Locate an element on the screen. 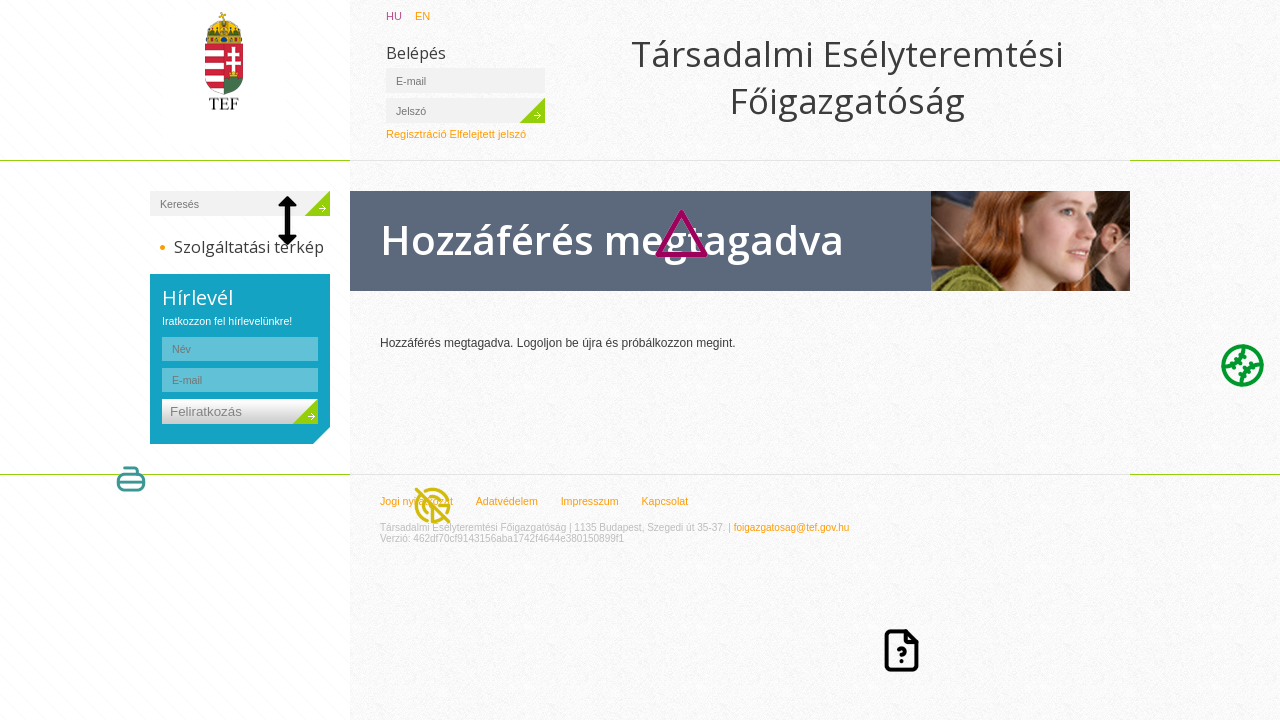 Image resolution: width=1280 pixels, height=720 pixels. unknown or unrecognized file type is located at coordinates (901, 650).